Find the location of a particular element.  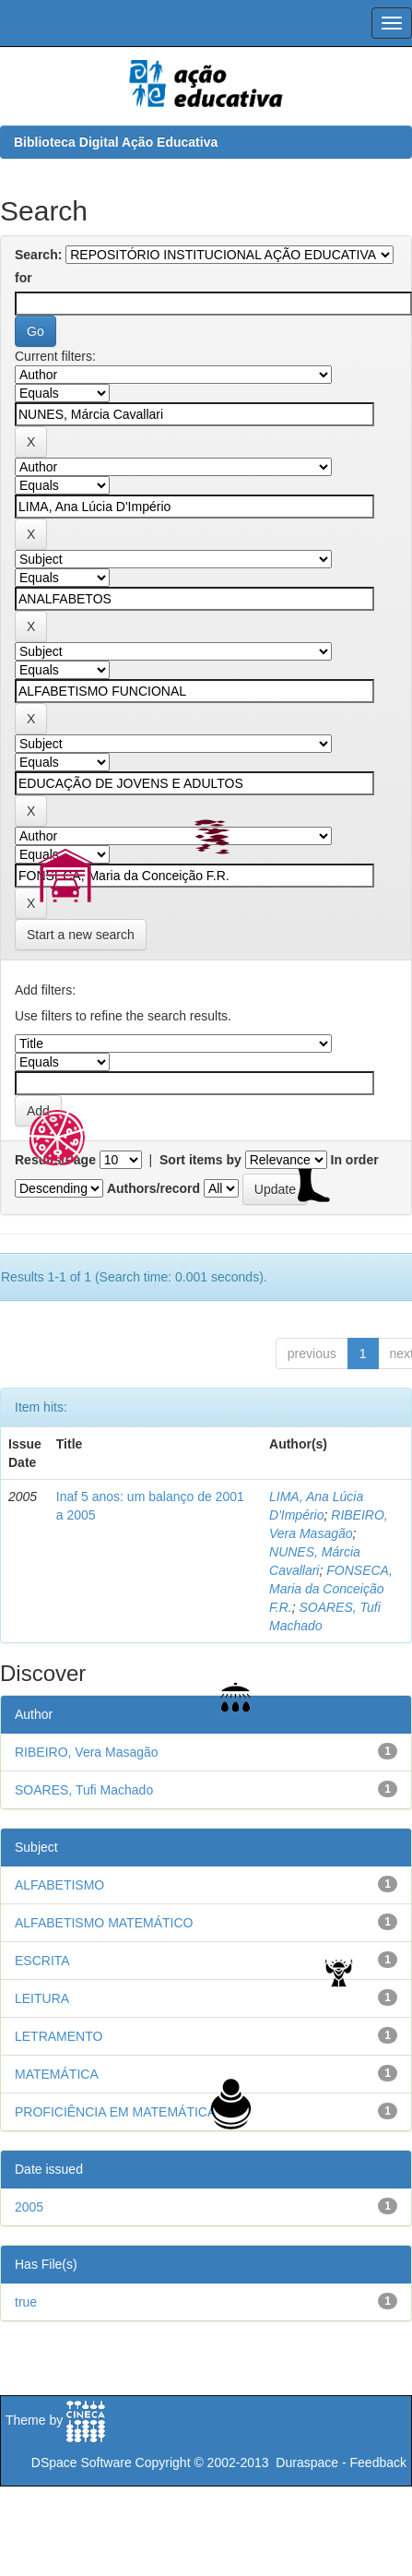

view incubator status or settings is located at coordinates (235, 1697).